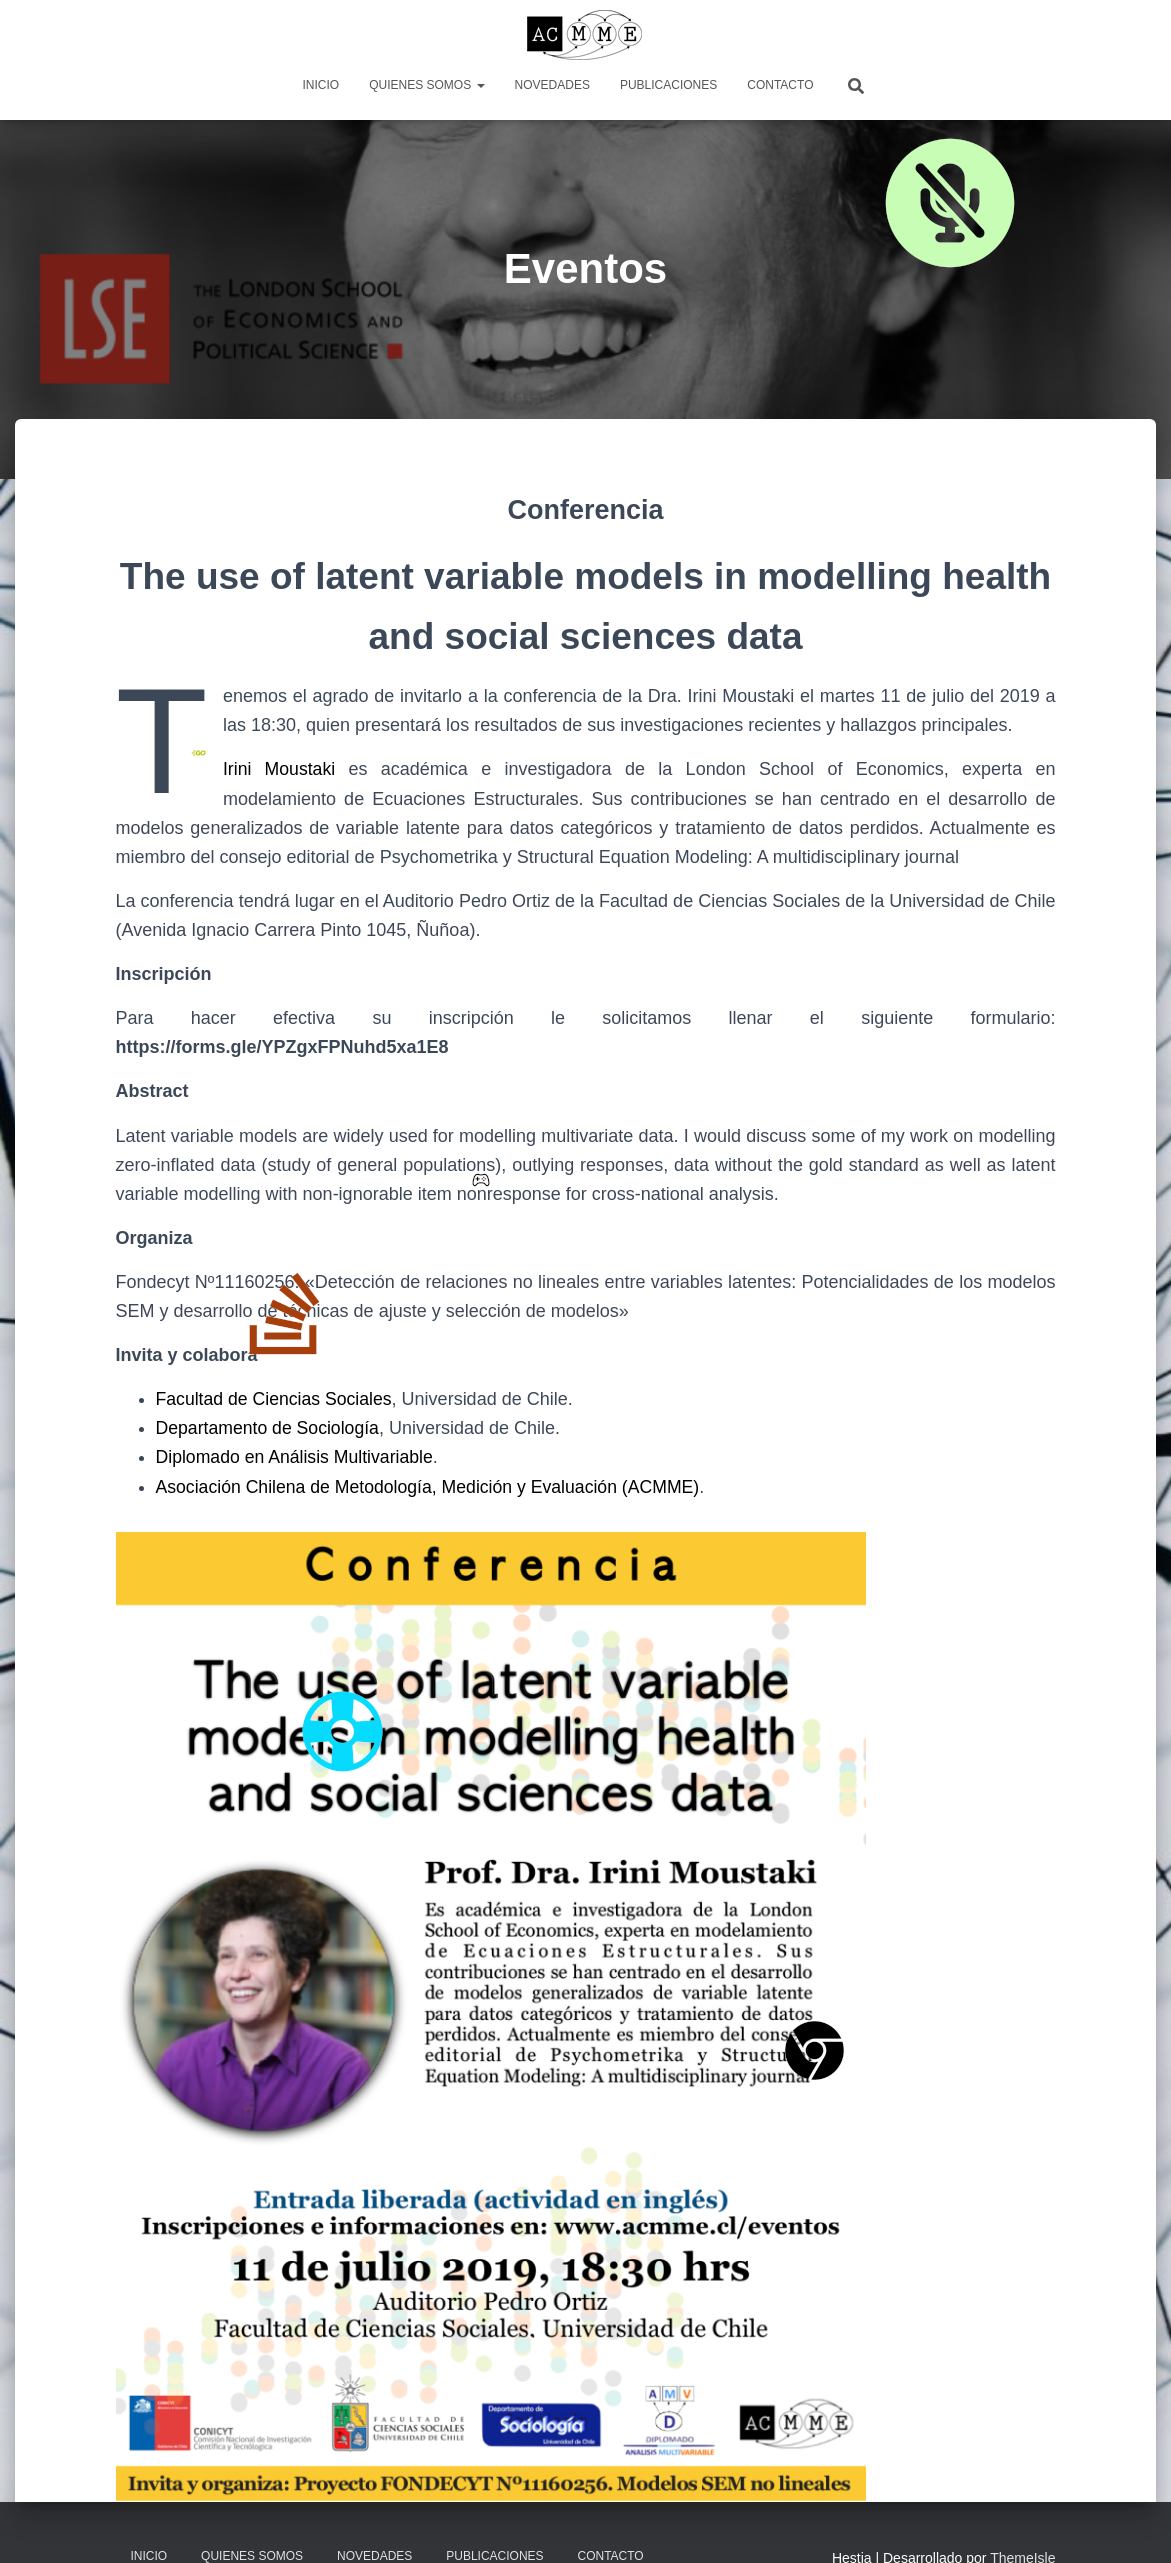  I want to click on access help or support center, so click(342, 1731).